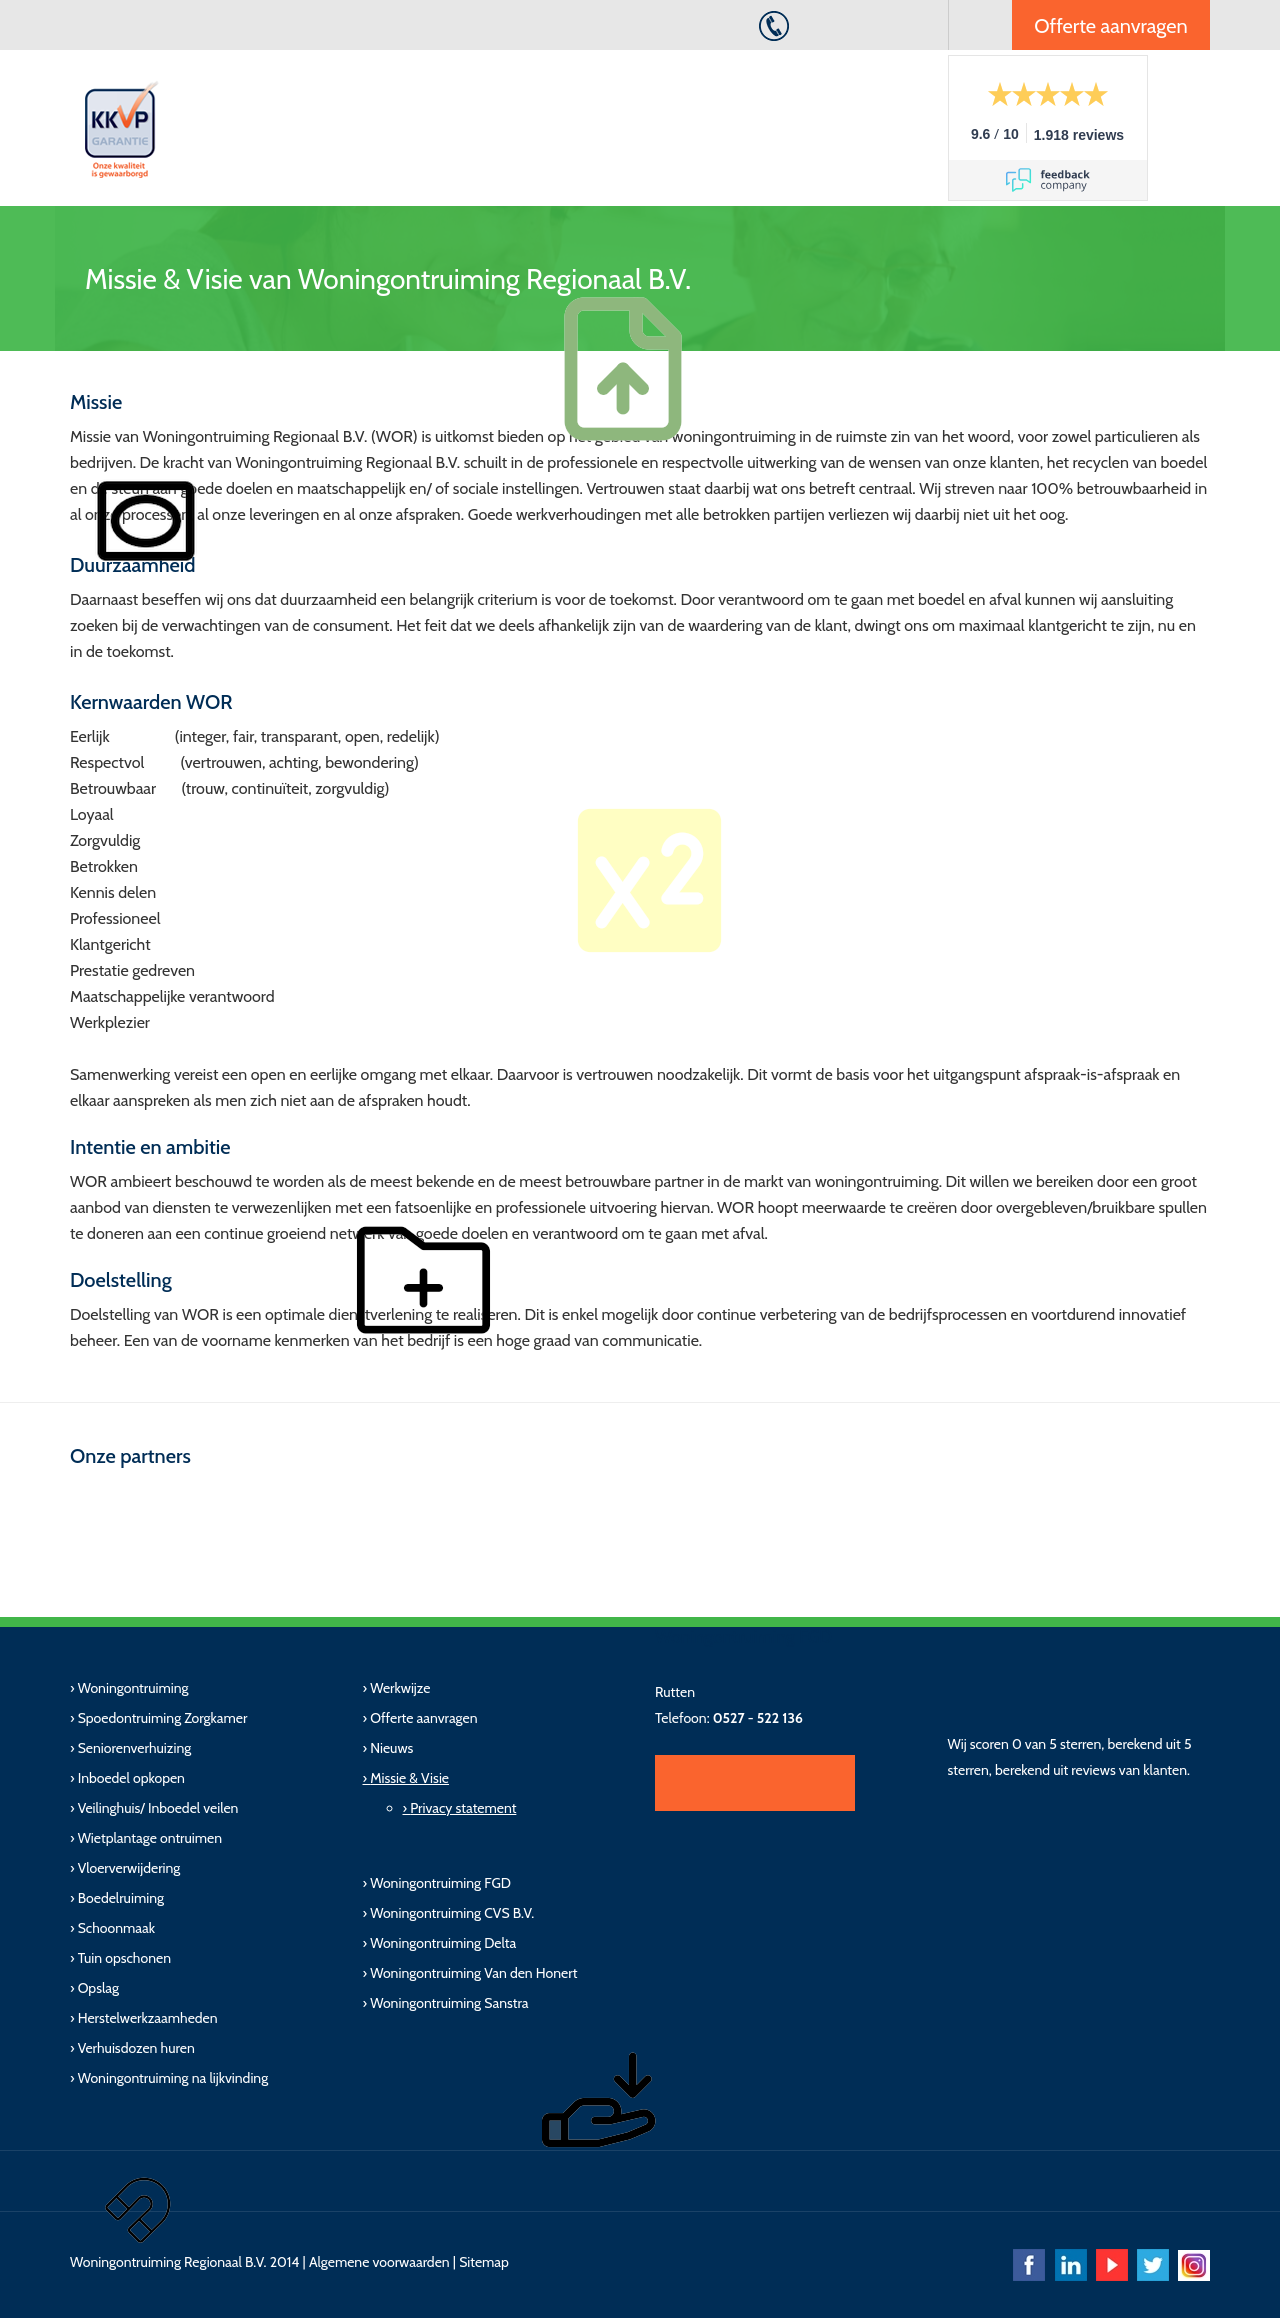 This screenshot has height=2318, width=1280. Describe the element at coordinates (602, 2105) in the screenshot. I see `receive or accept an incoming item` at that location.